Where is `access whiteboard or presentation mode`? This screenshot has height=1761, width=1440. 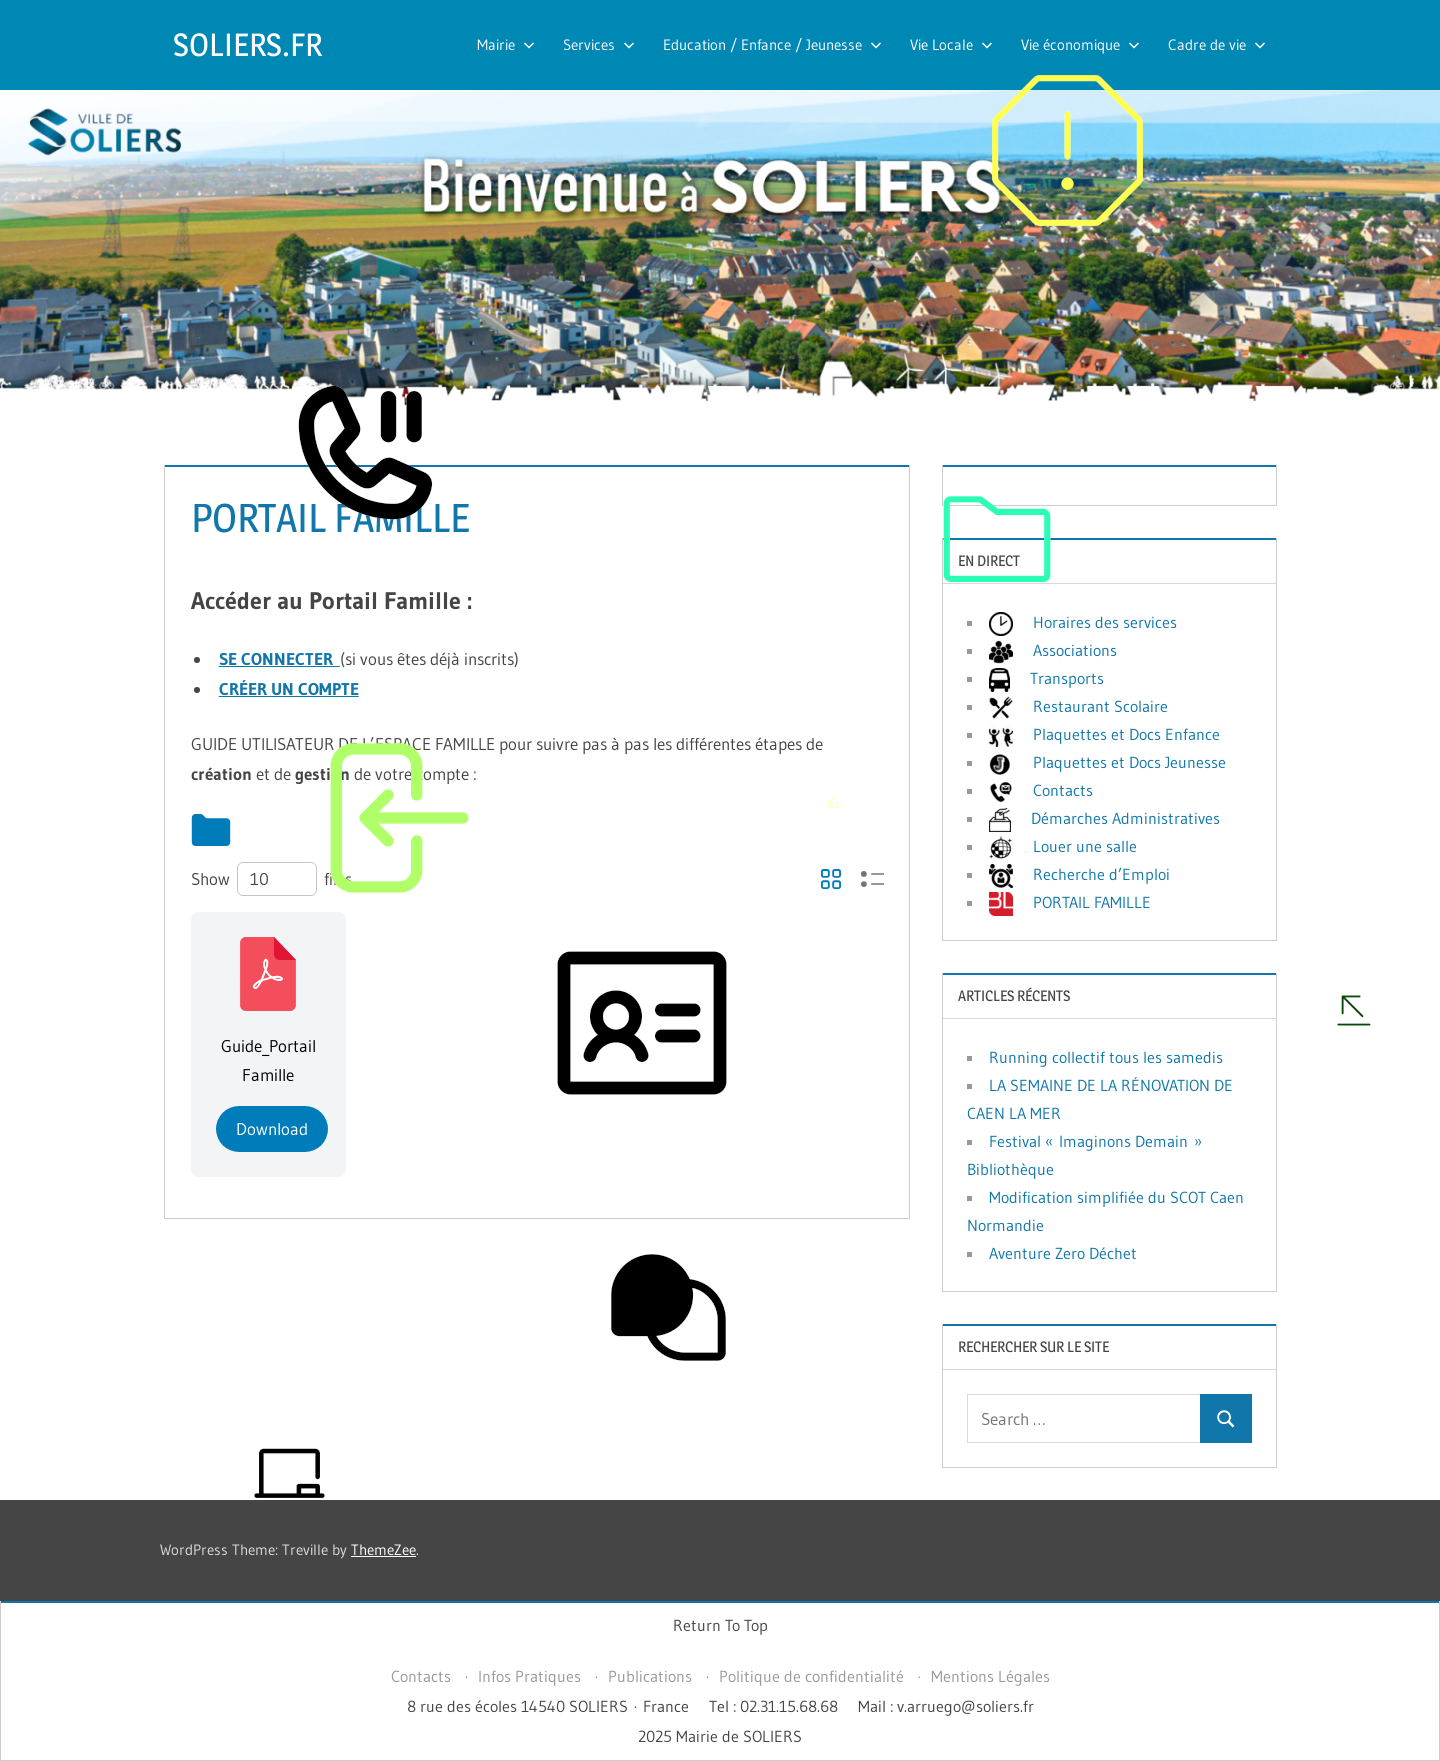
access whiteboard or presentation mode is located at coordinates (289, 1474).